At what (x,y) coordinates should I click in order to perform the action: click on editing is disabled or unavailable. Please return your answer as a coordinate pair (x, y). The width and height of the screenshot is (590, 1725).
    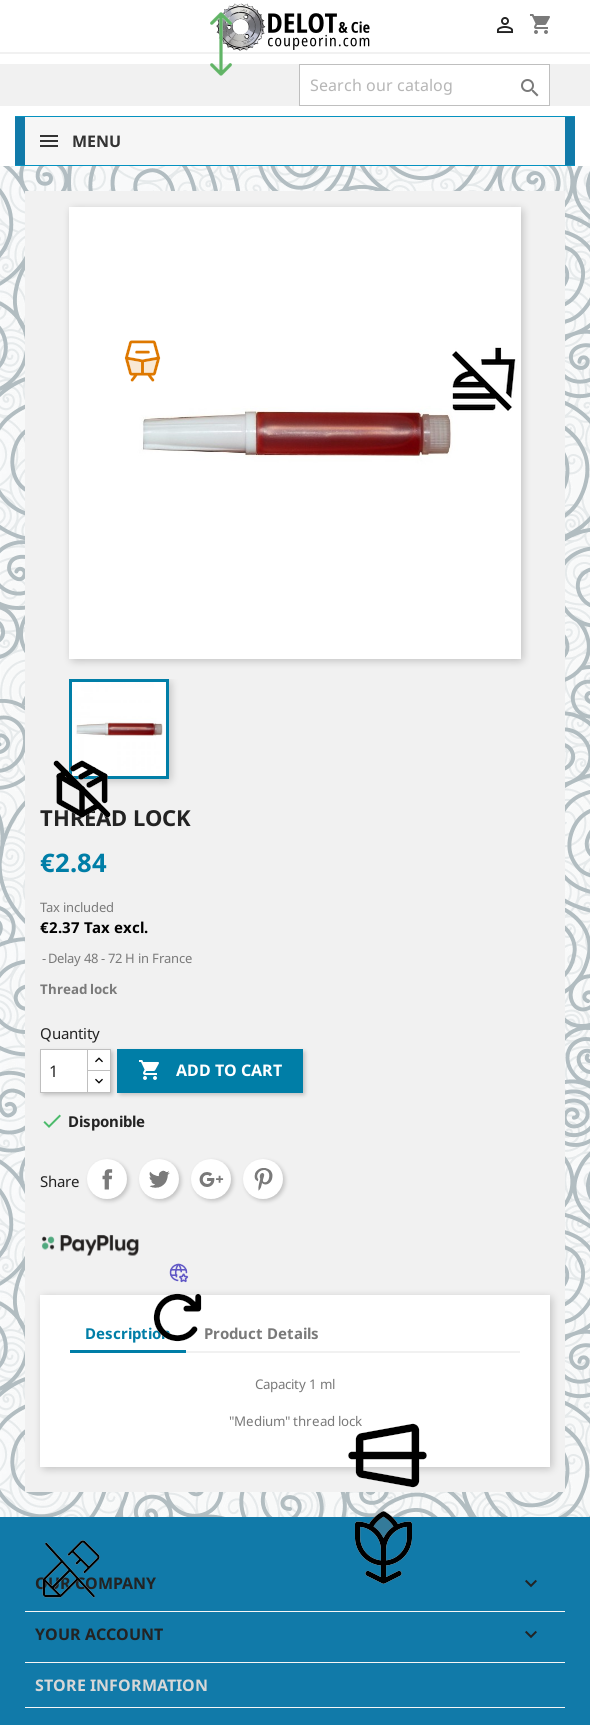
    Looking at the image, I should click on (70, 1570).